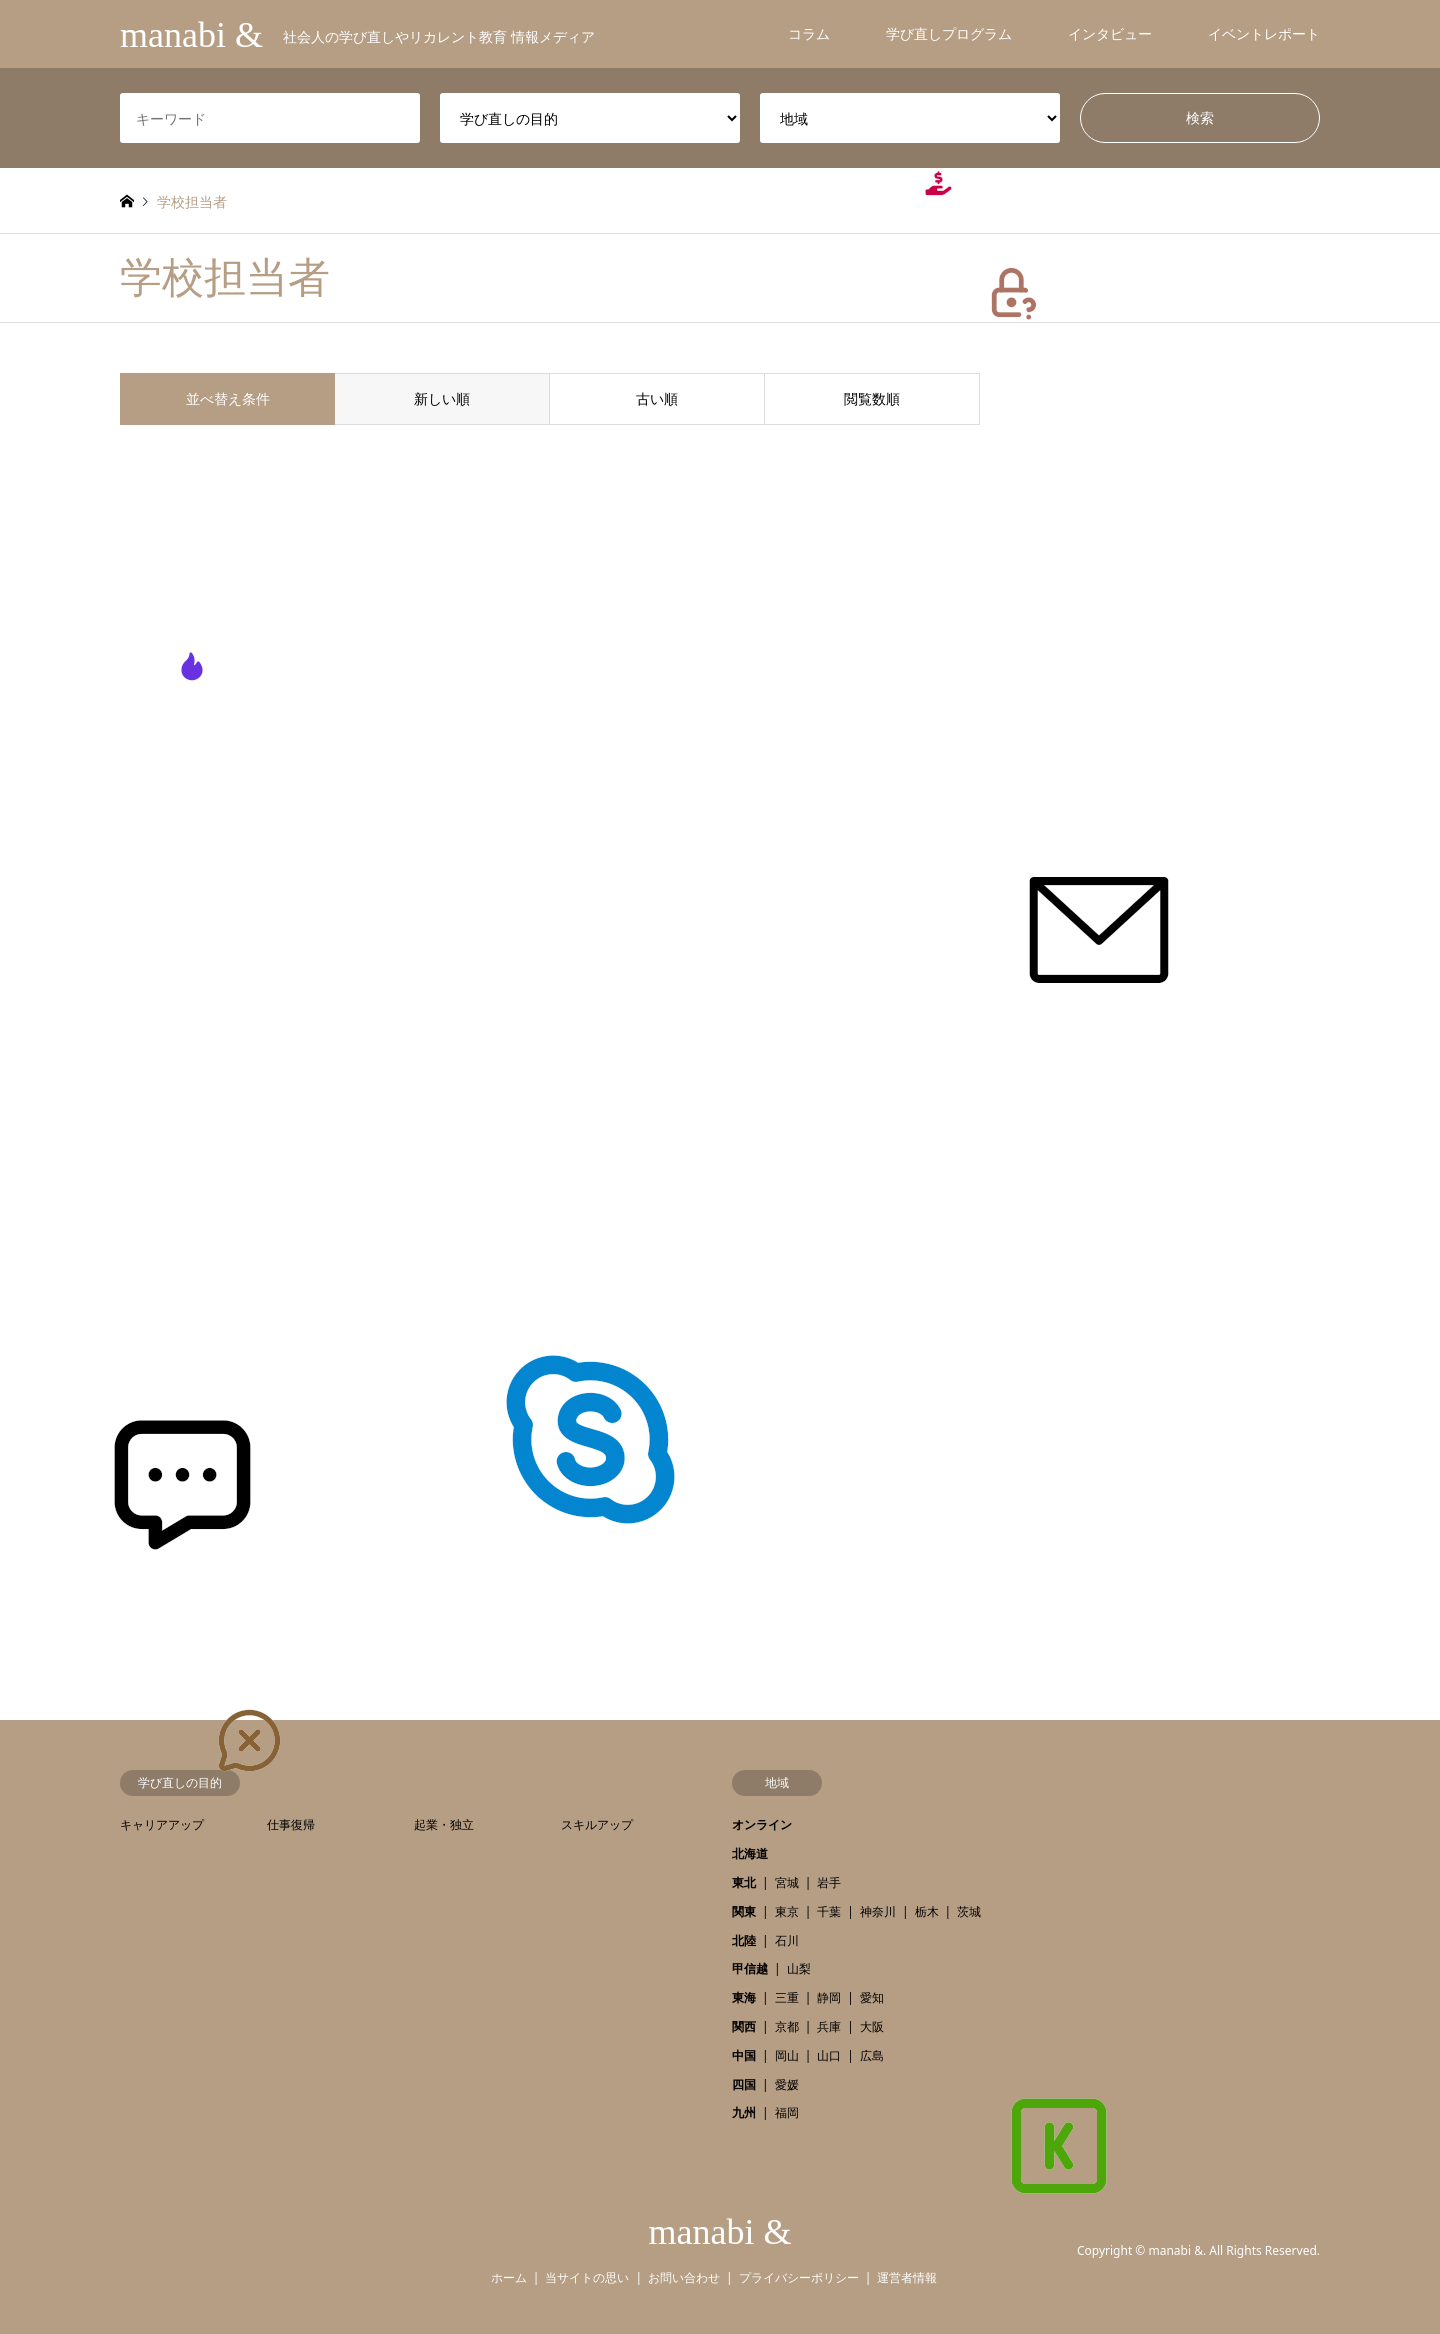 This screenshot has width=1440, height=2334. What do you see at coordinates (182, 1481) in the screenshot?
I see `open messaging or chat` at bounding box center [182, 1481].